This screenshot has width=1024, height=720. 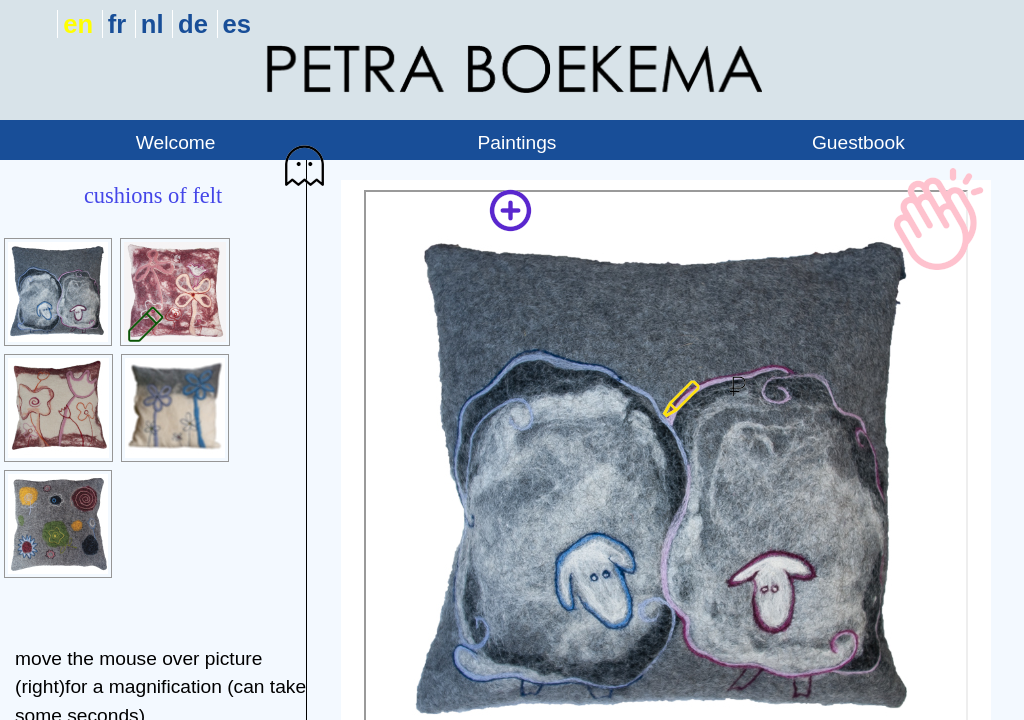 I want to click on toggle ghost mode or invisible status, so click(x=304, y=166).